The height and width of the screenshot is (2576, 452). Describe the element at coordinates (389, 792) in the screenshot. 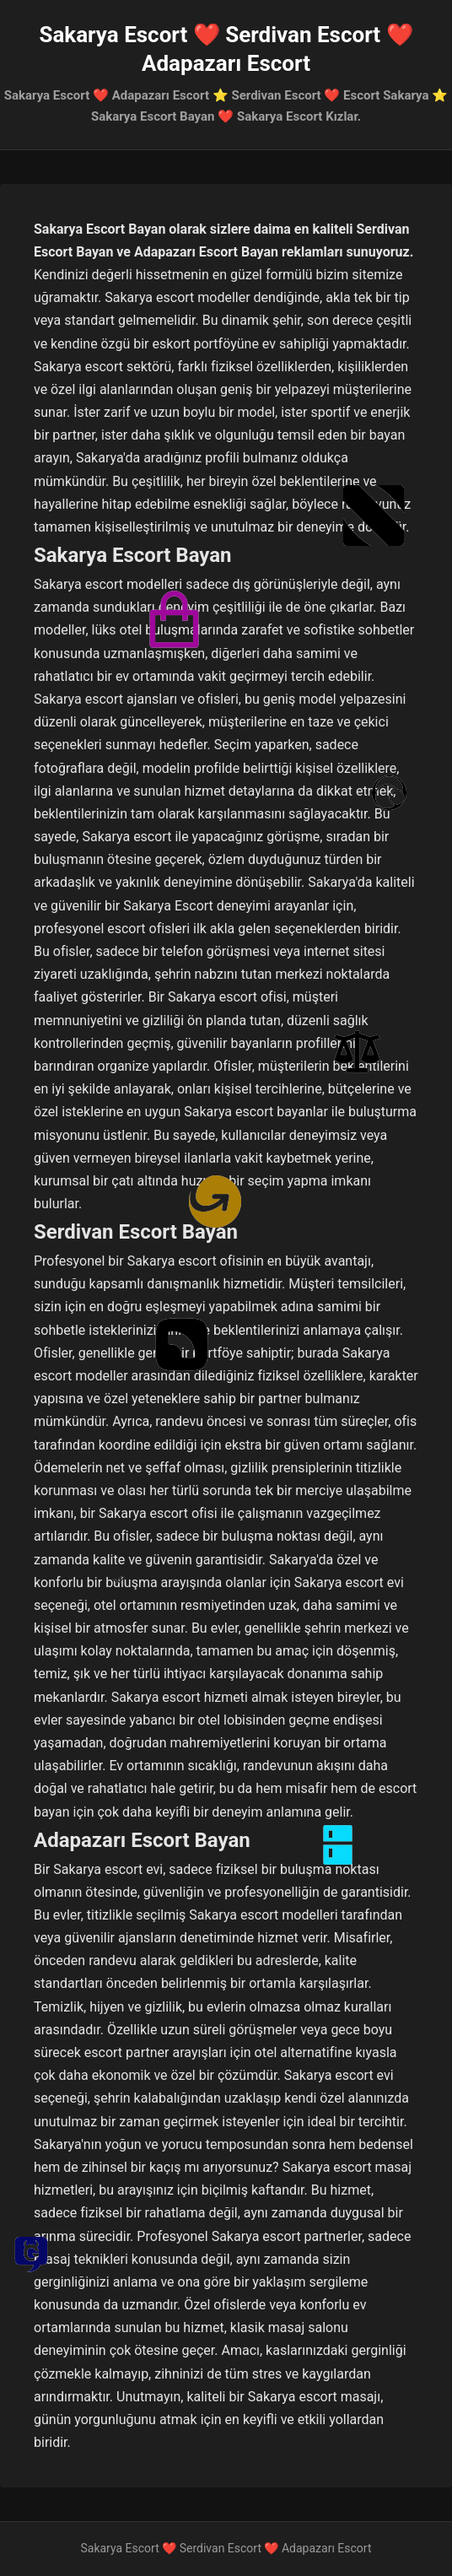

I see `pagseguro payment service logo` at that location.